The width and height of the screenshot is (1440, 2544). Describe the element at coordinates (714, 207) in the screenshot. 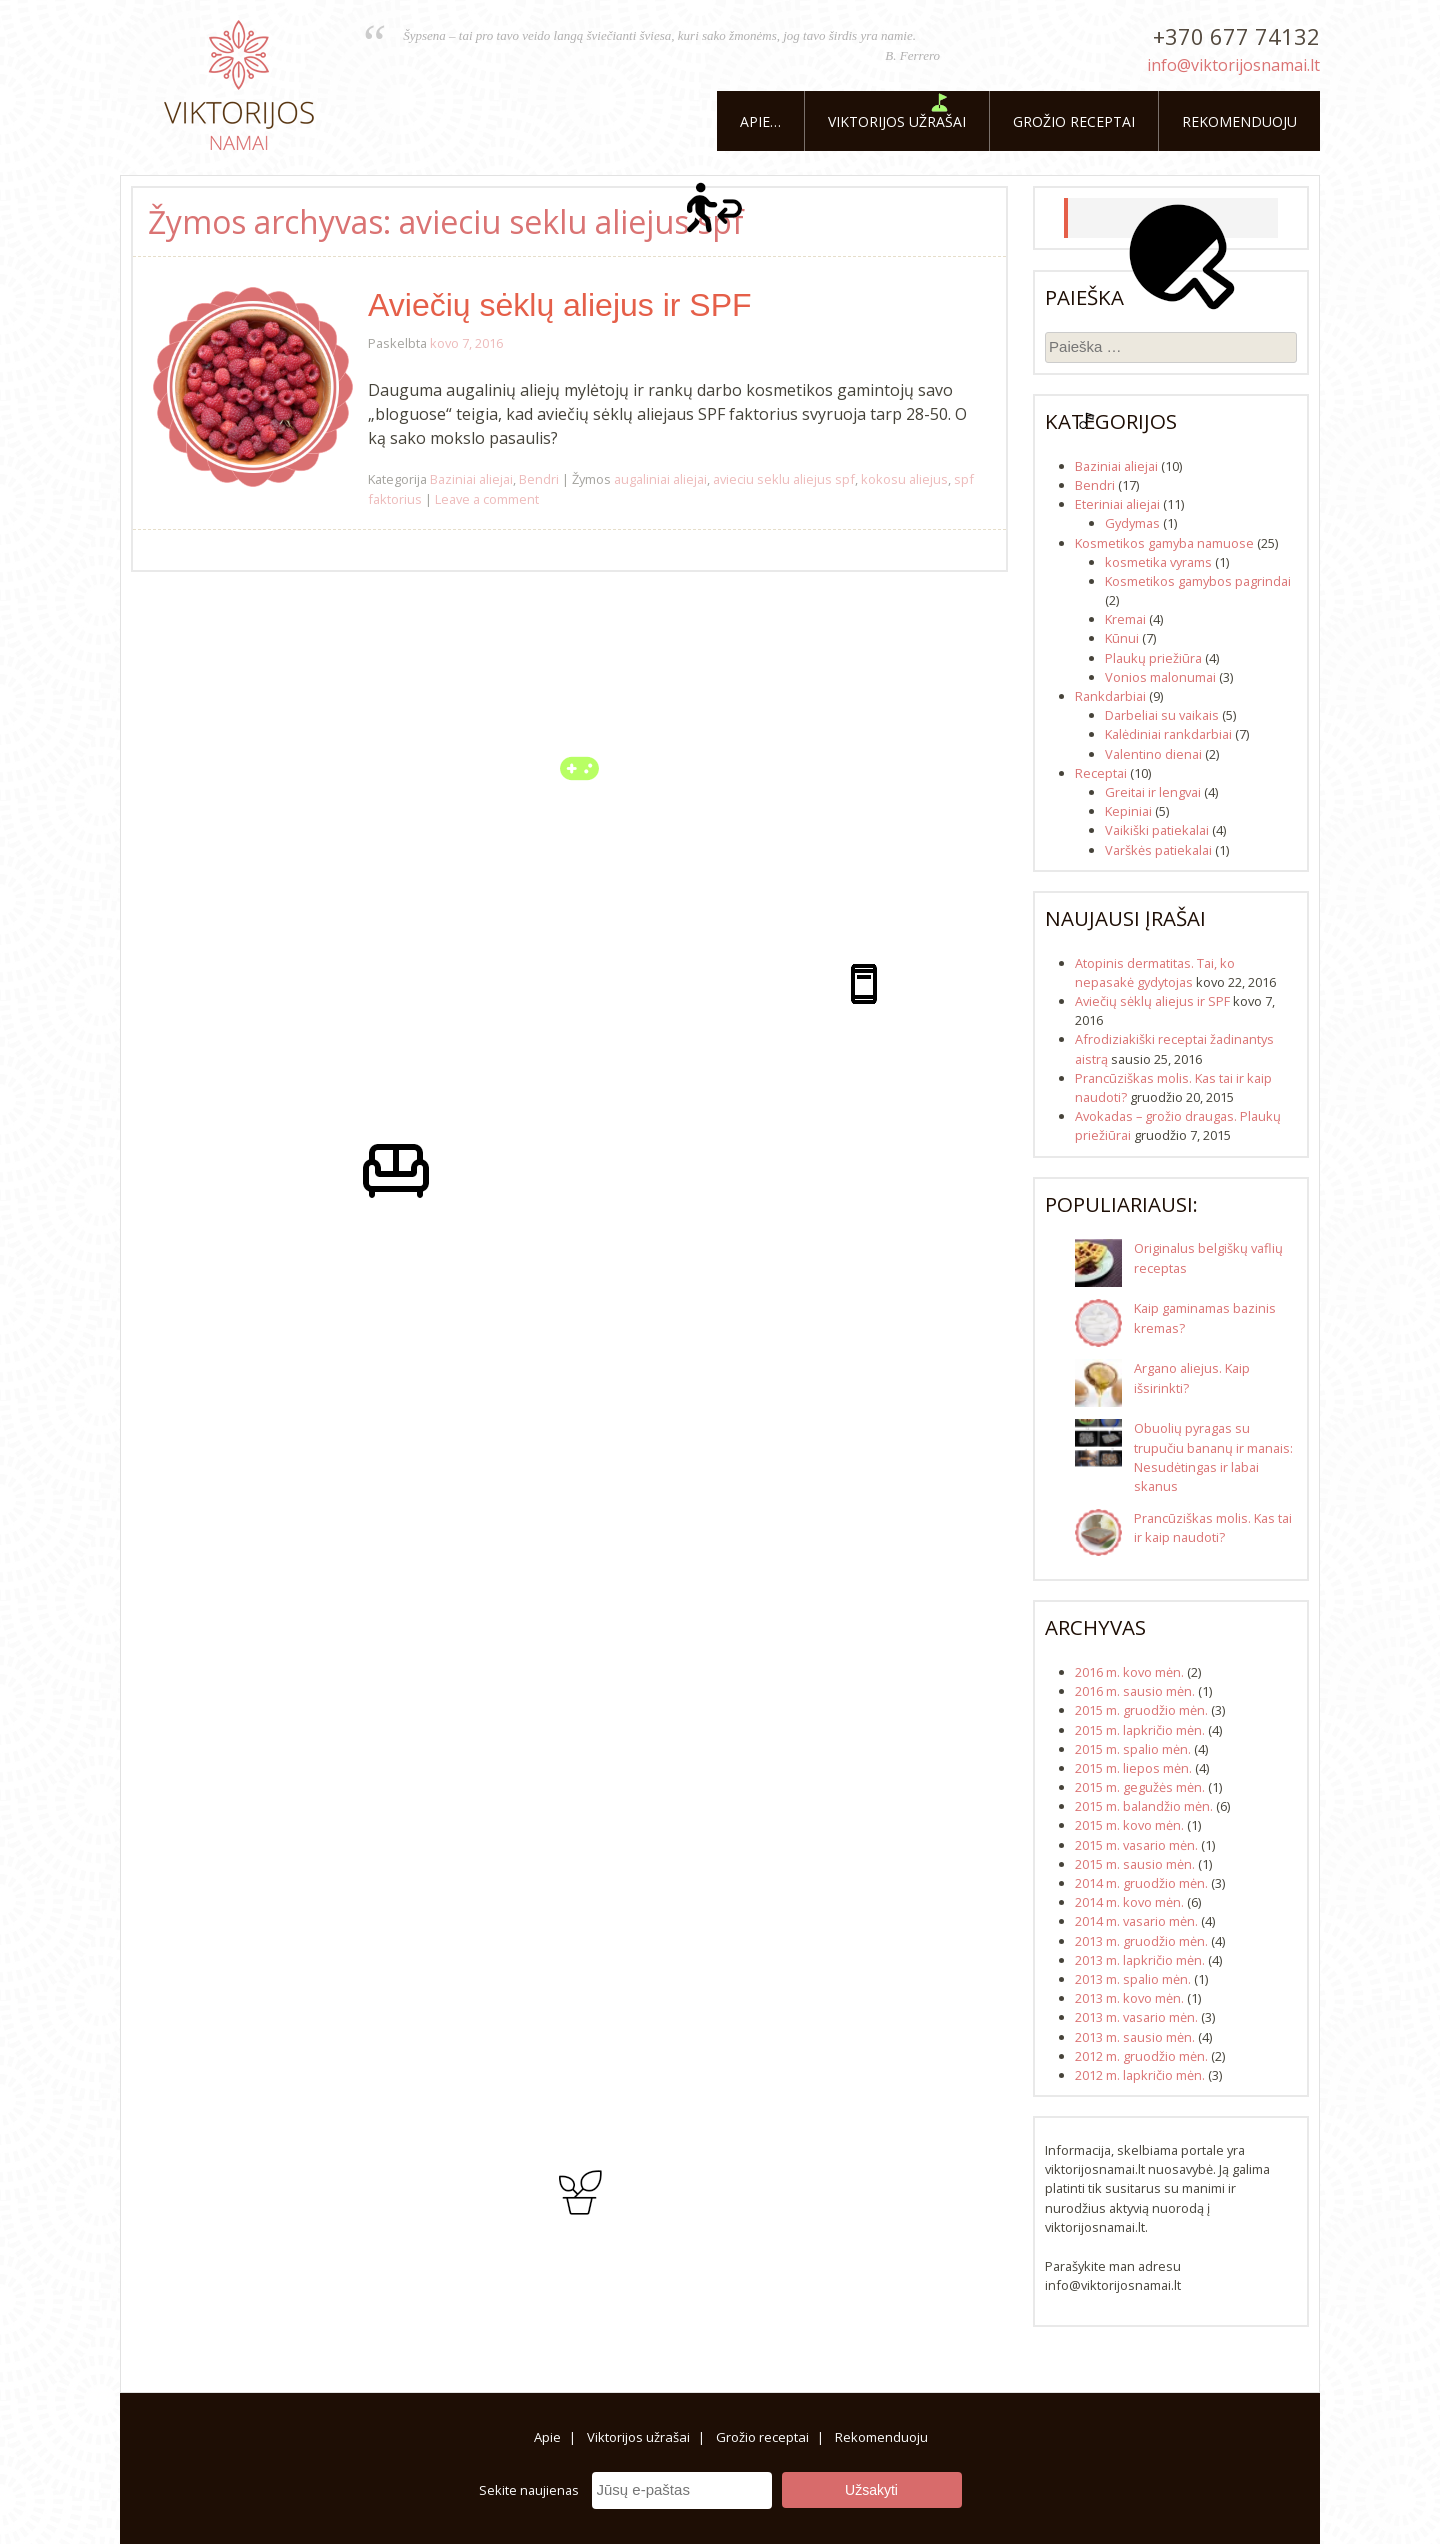

I see `return to starting point of walking route` at that location.